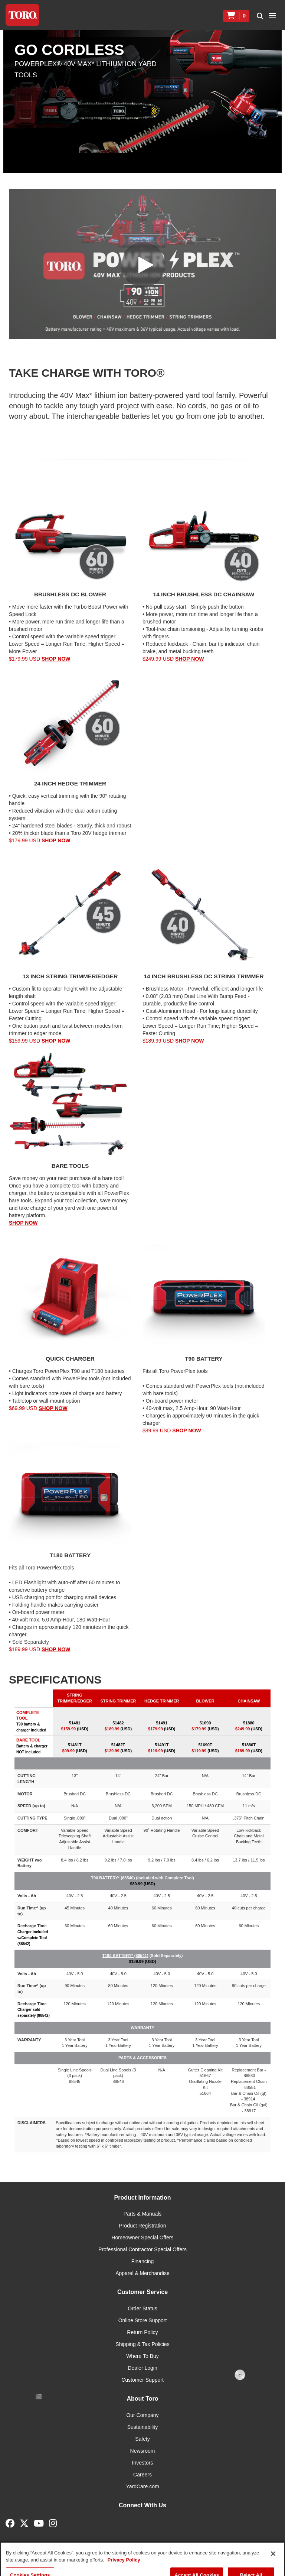 This screenshot has height=2576, width=285. I want to click on access your home folder, so click(39, 2397).